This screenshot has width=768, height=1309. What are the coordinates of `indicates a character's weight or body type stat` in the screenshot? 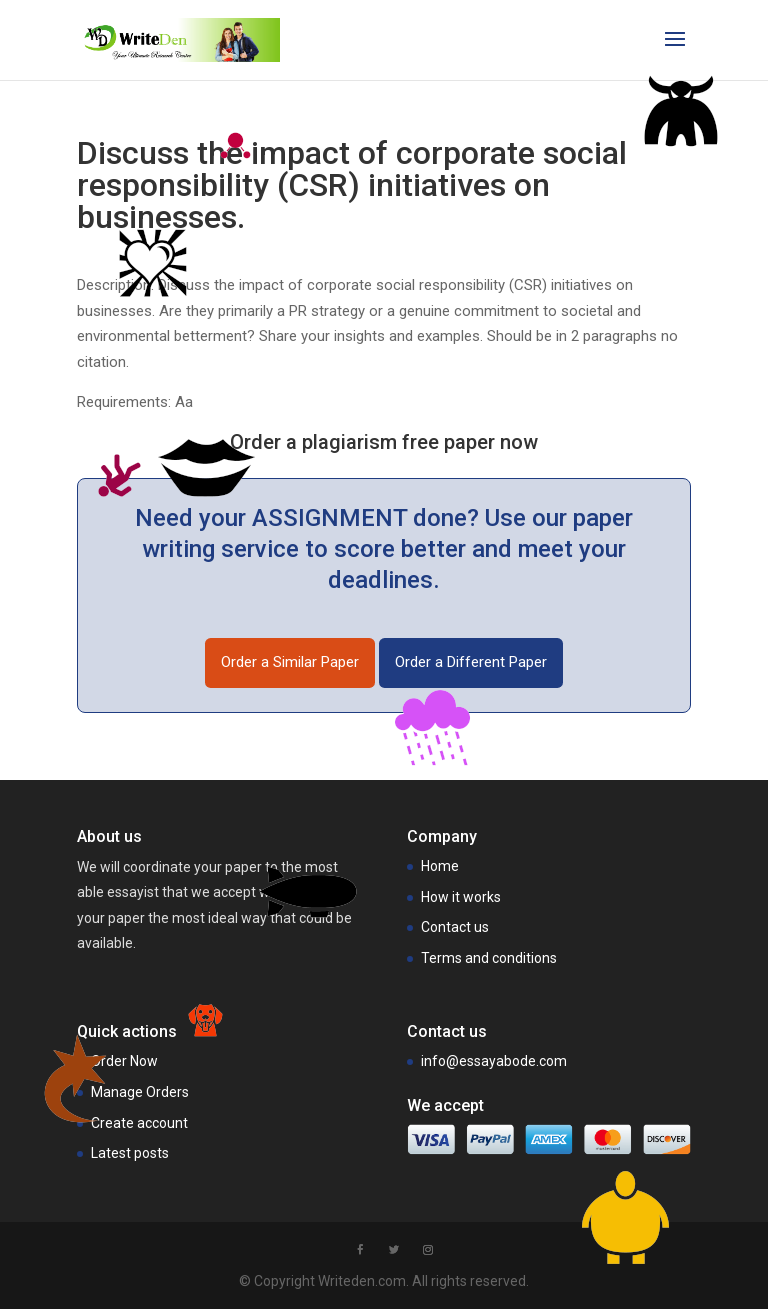 It's located at (625, 1217).